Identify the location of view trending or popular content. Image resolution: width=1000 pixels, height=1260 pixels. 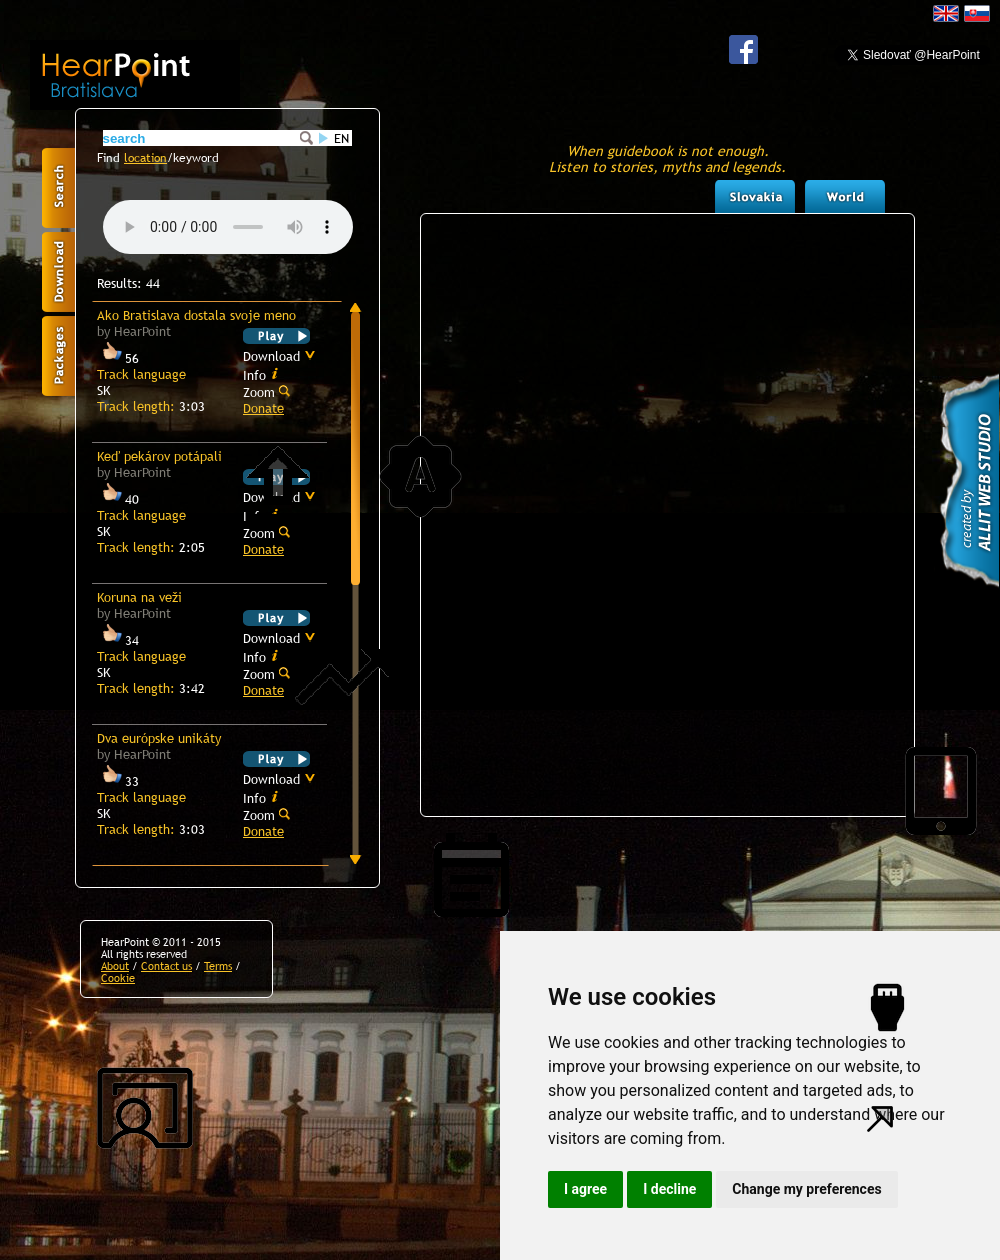
(342, 677).